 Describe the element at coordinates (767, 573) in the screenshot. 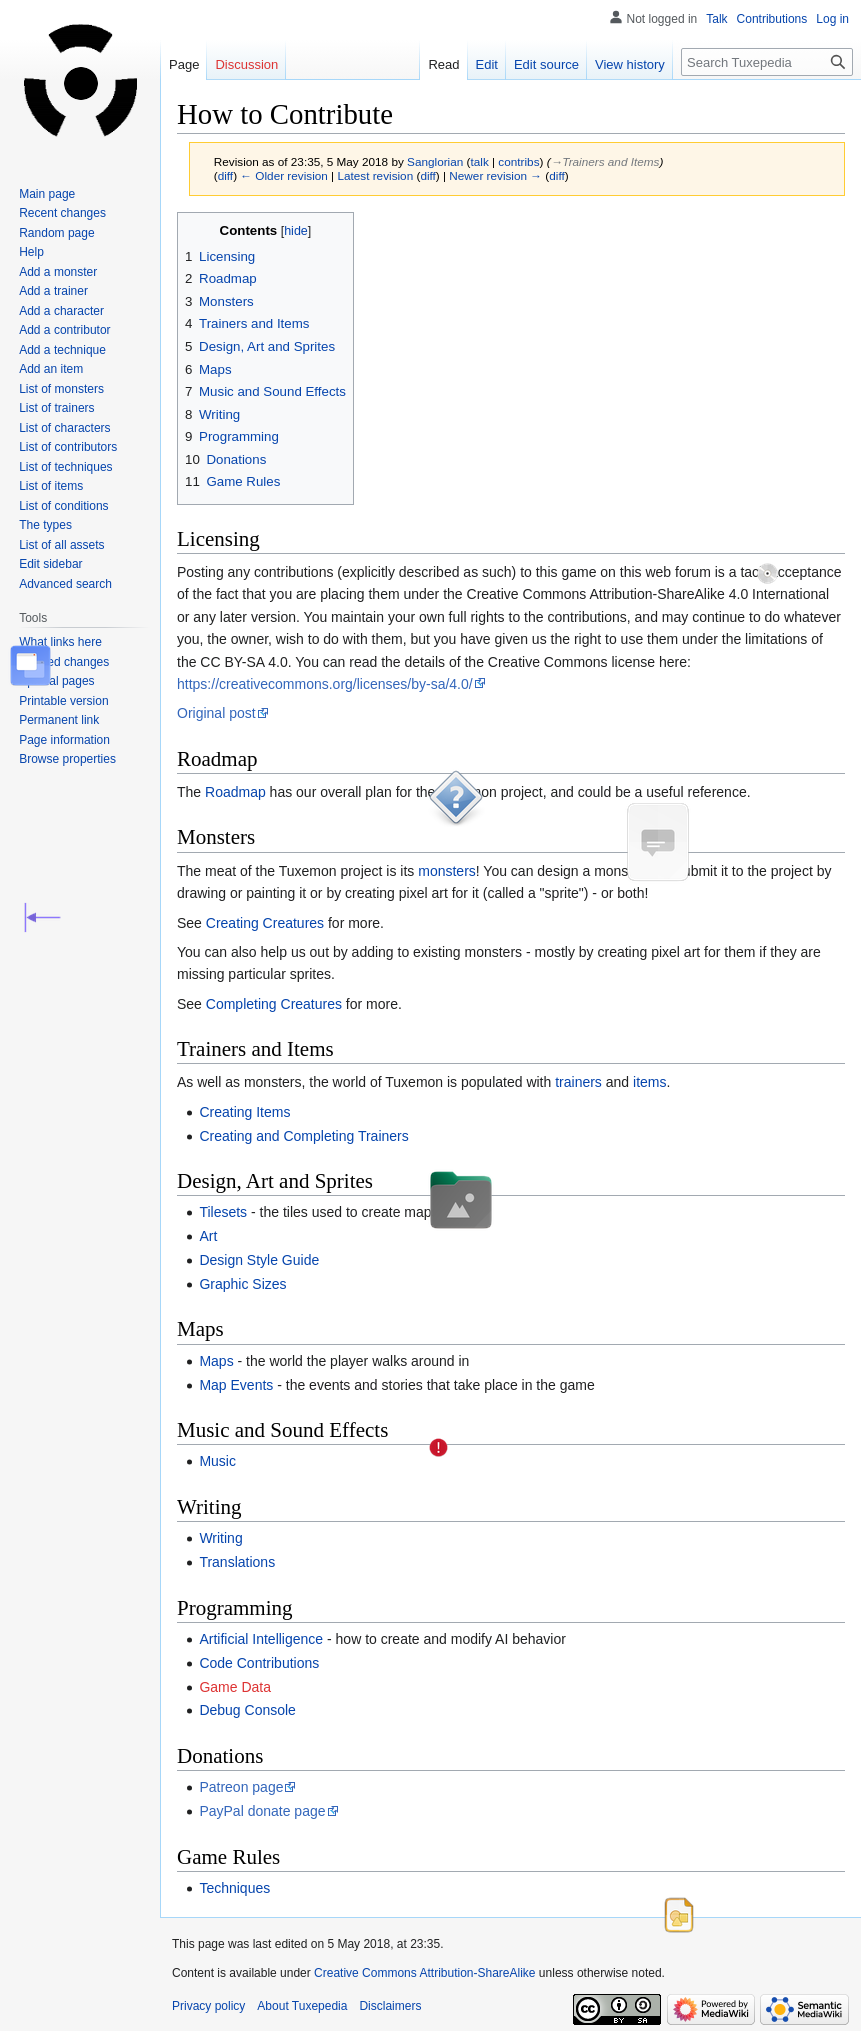

I see `access CD/DVD drive or disc contents` at that location.